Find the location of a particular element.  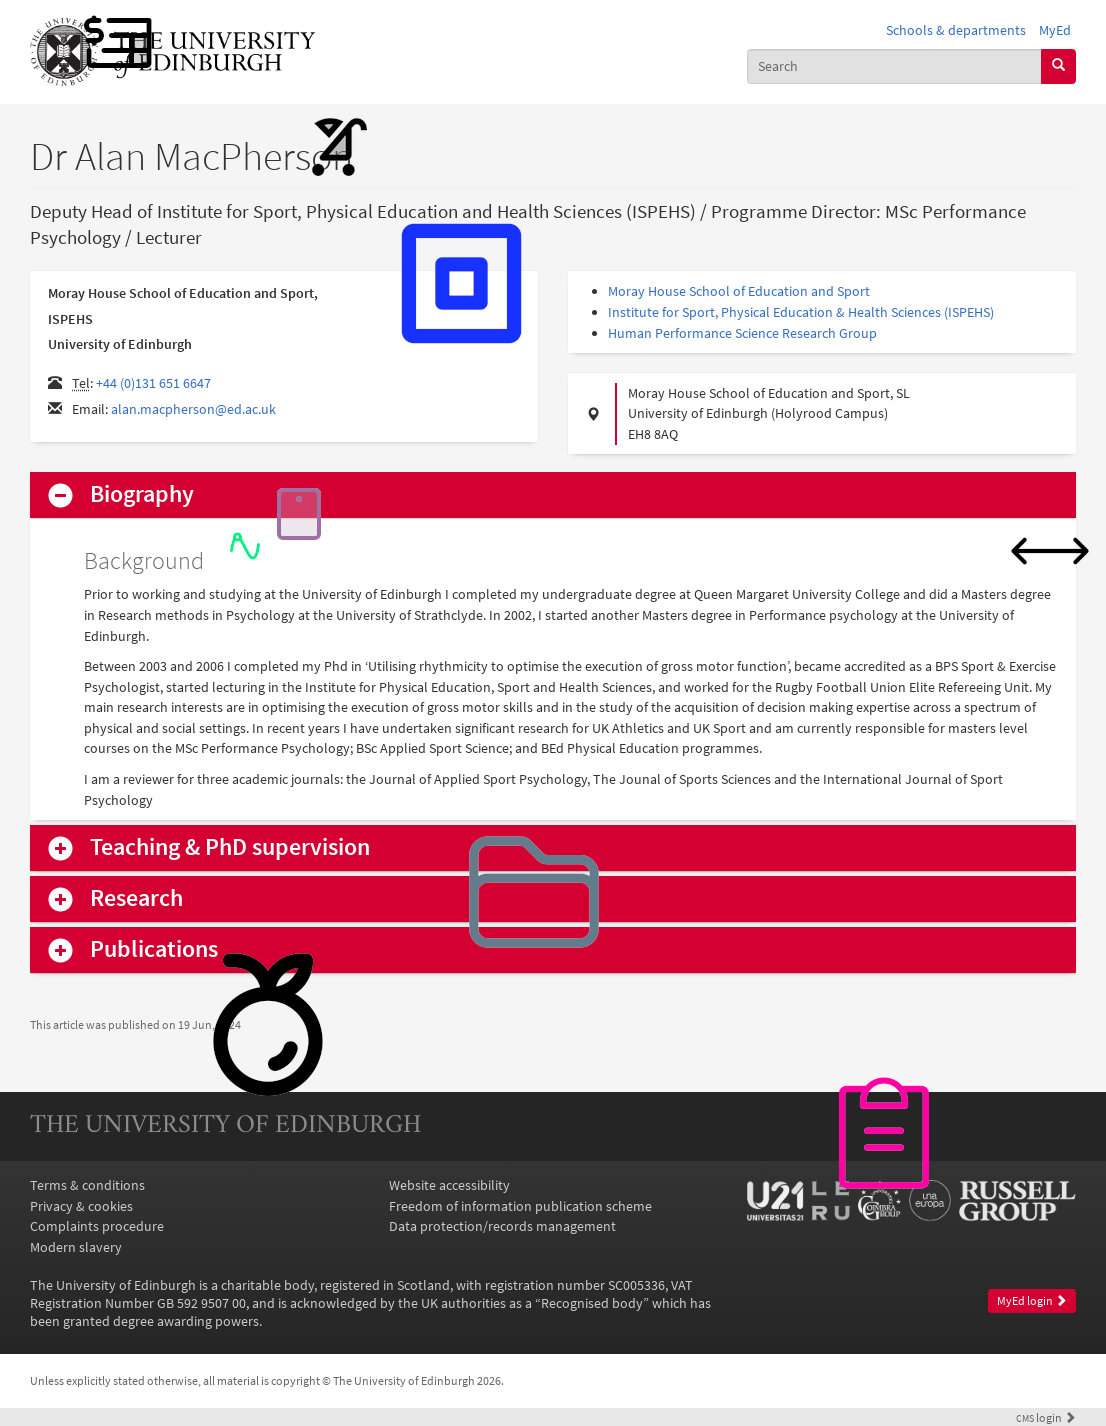

find stroller-friendly or family amenities is located at coordinates (336, 145).